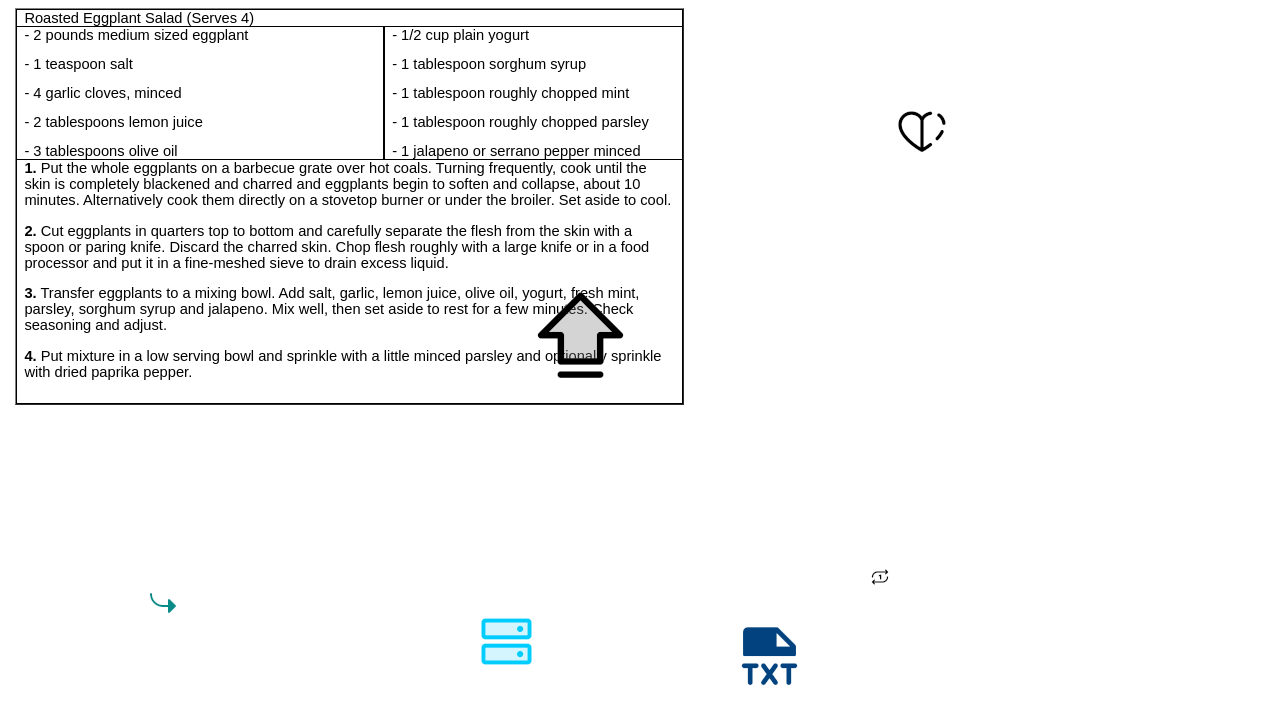  What do you see at coordinates (880, 577) in the screenshot?
I see `repeat current track once` at bounding box center [880, 577].